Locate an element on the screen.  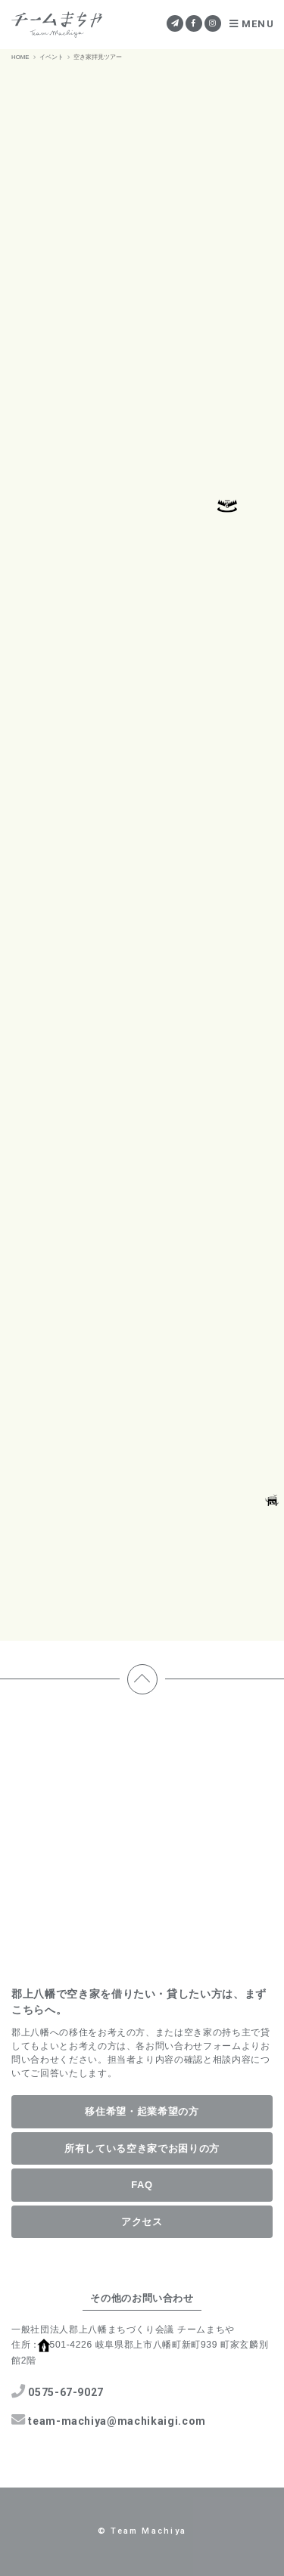
select wooden armor or helmet equipment is located at coordinates (272, 1500).